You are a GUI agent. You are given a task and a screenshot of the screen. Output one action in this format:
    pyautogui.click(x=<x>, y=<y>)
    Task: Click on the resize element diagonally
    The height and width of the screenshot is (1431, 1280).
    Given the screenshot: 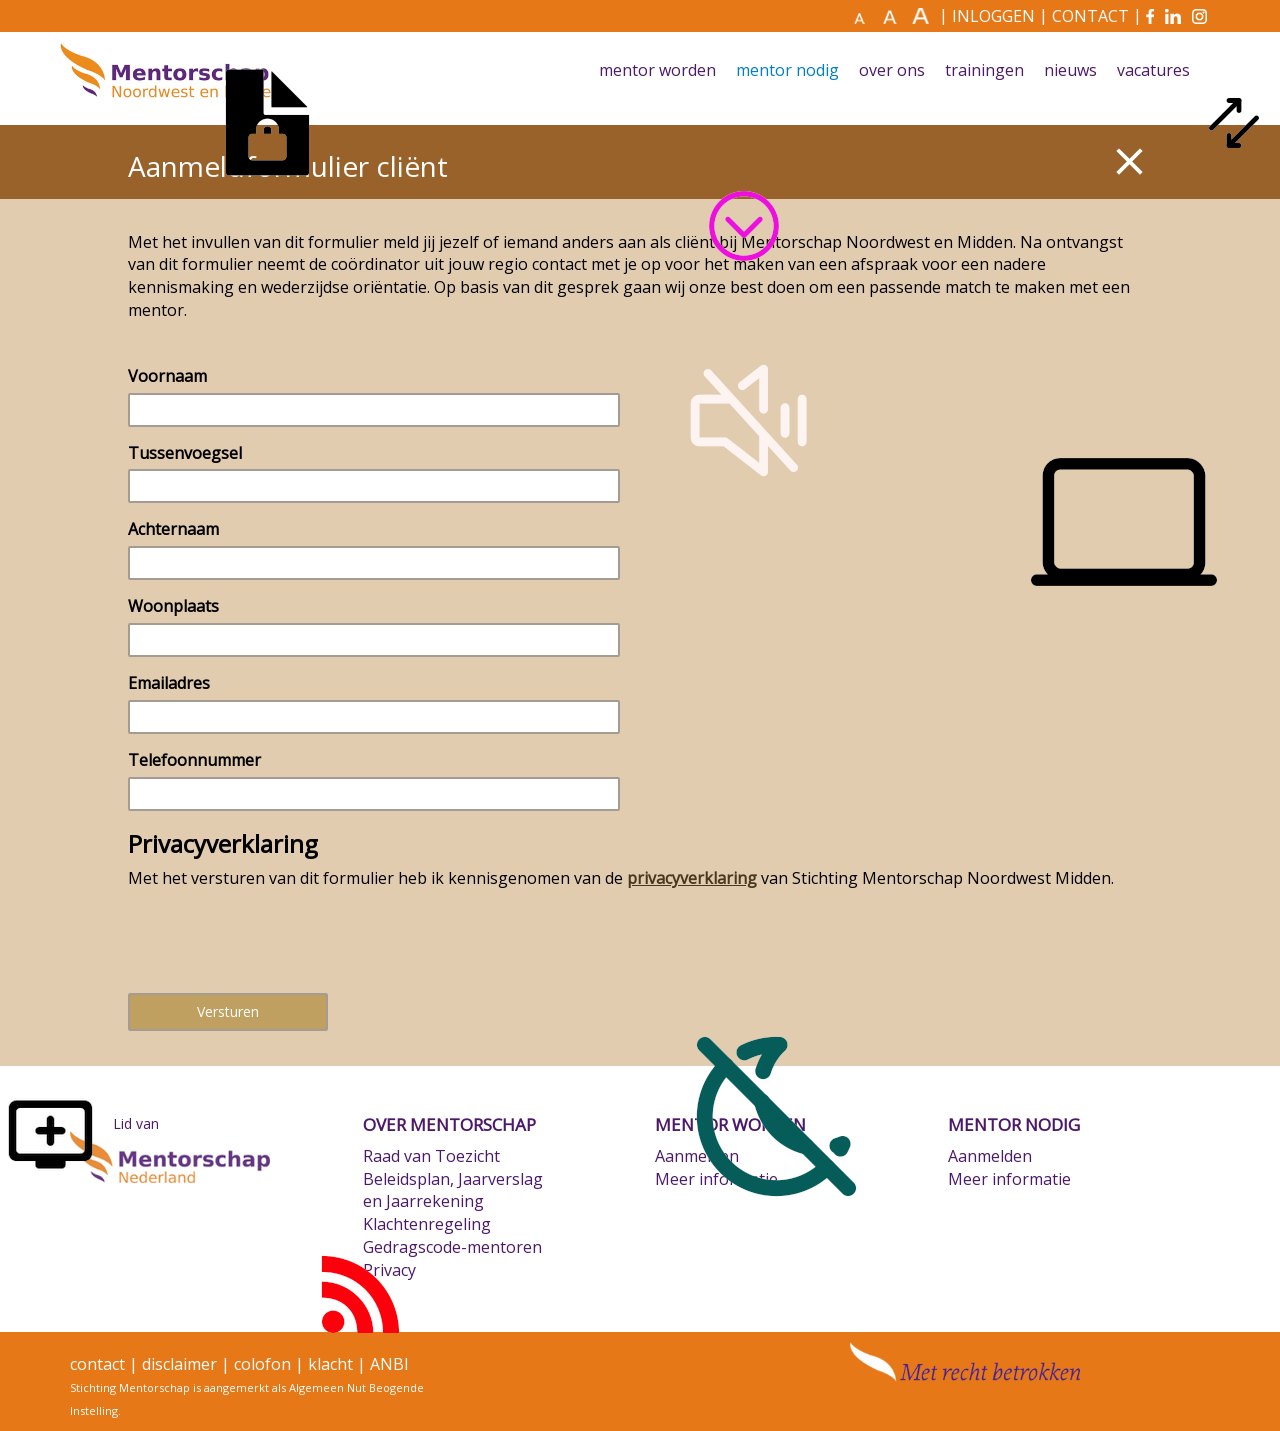 What is the action you would take?
    pyautogui.click(x=1234, y=123)
    